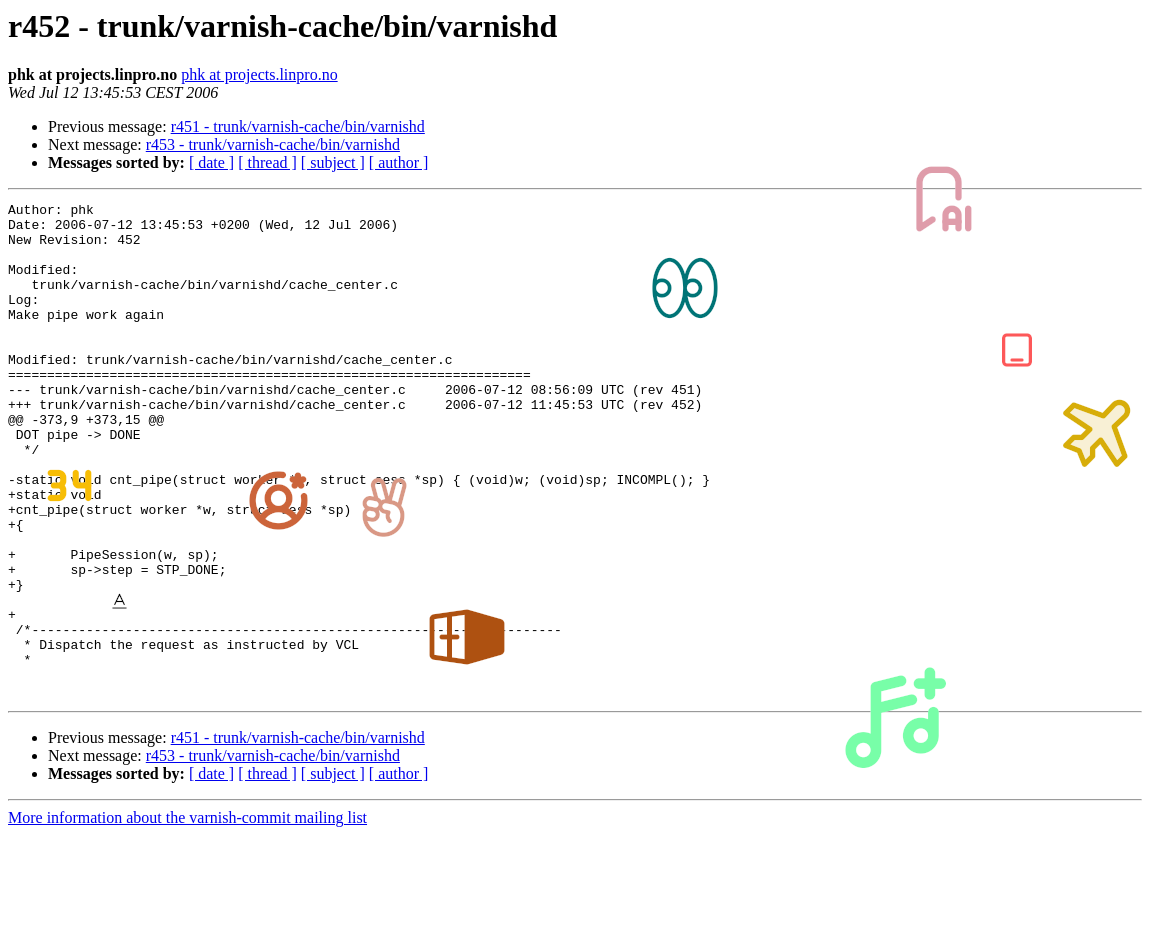 This screenshot has height=934, width=1150. I want to click on view on iPad or tablet device, so click(1017, 350).